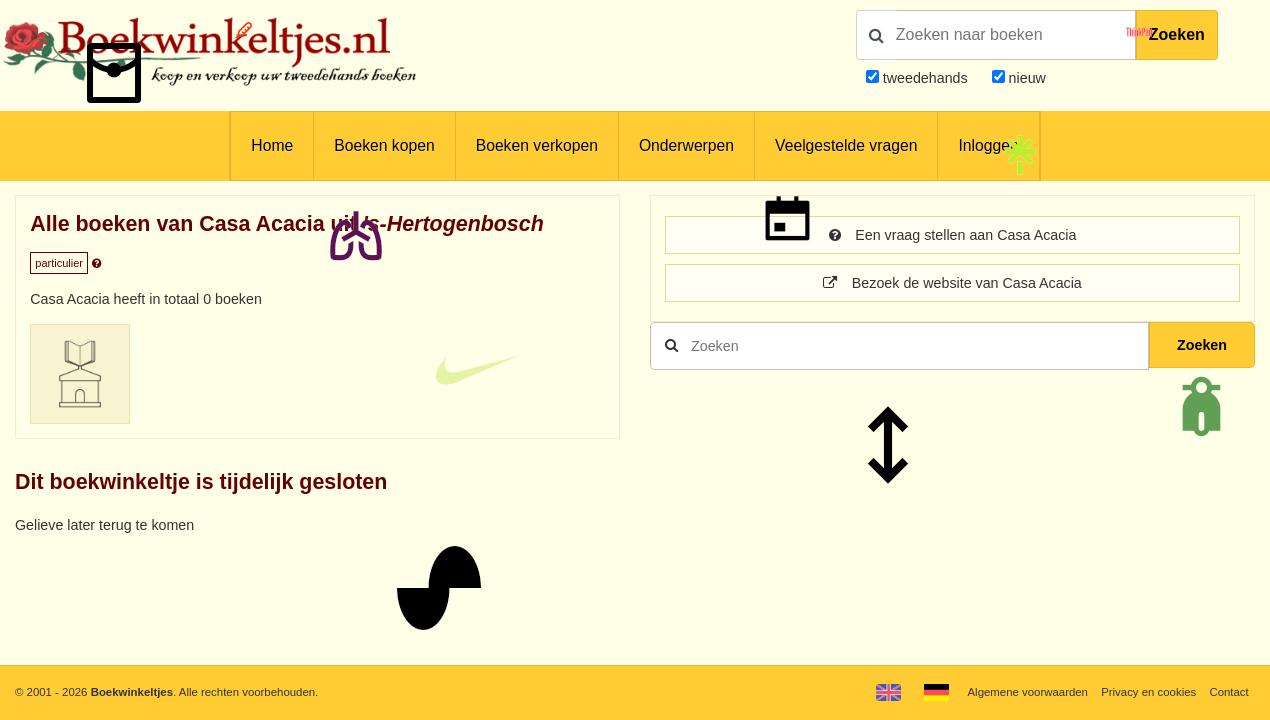  Describe the element at coordinates (1201, 406) in the screenshot. I see `select e-bike as transportation mode` at that location.